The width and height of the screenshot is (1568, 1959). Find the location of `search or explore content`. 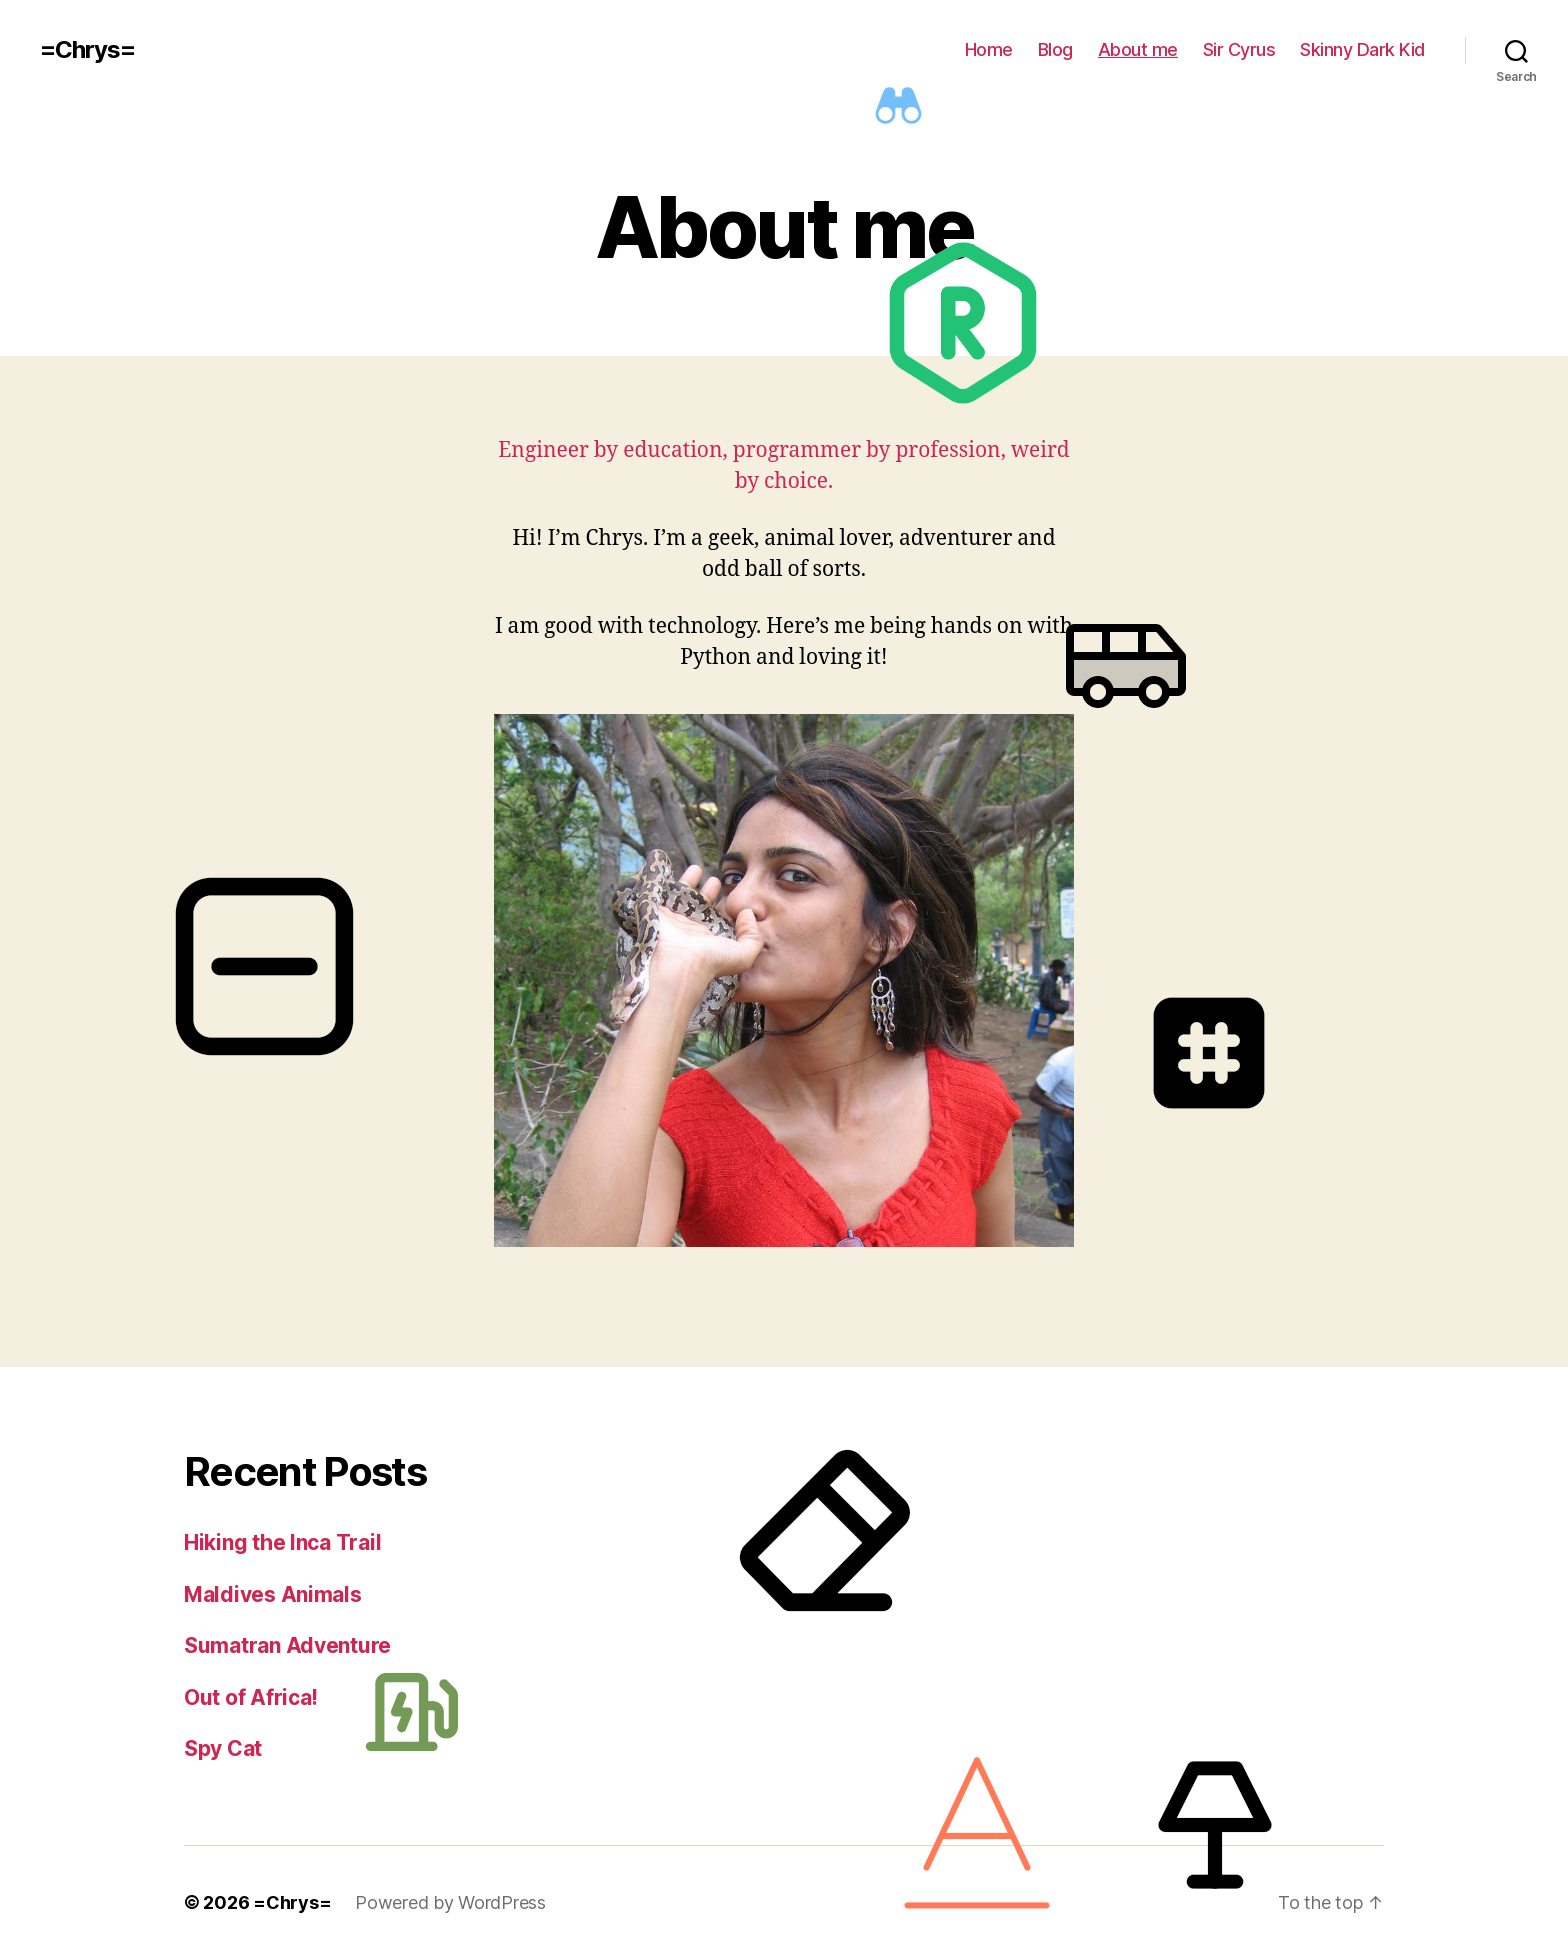

search or explore content is located at coordinates (898, 105).